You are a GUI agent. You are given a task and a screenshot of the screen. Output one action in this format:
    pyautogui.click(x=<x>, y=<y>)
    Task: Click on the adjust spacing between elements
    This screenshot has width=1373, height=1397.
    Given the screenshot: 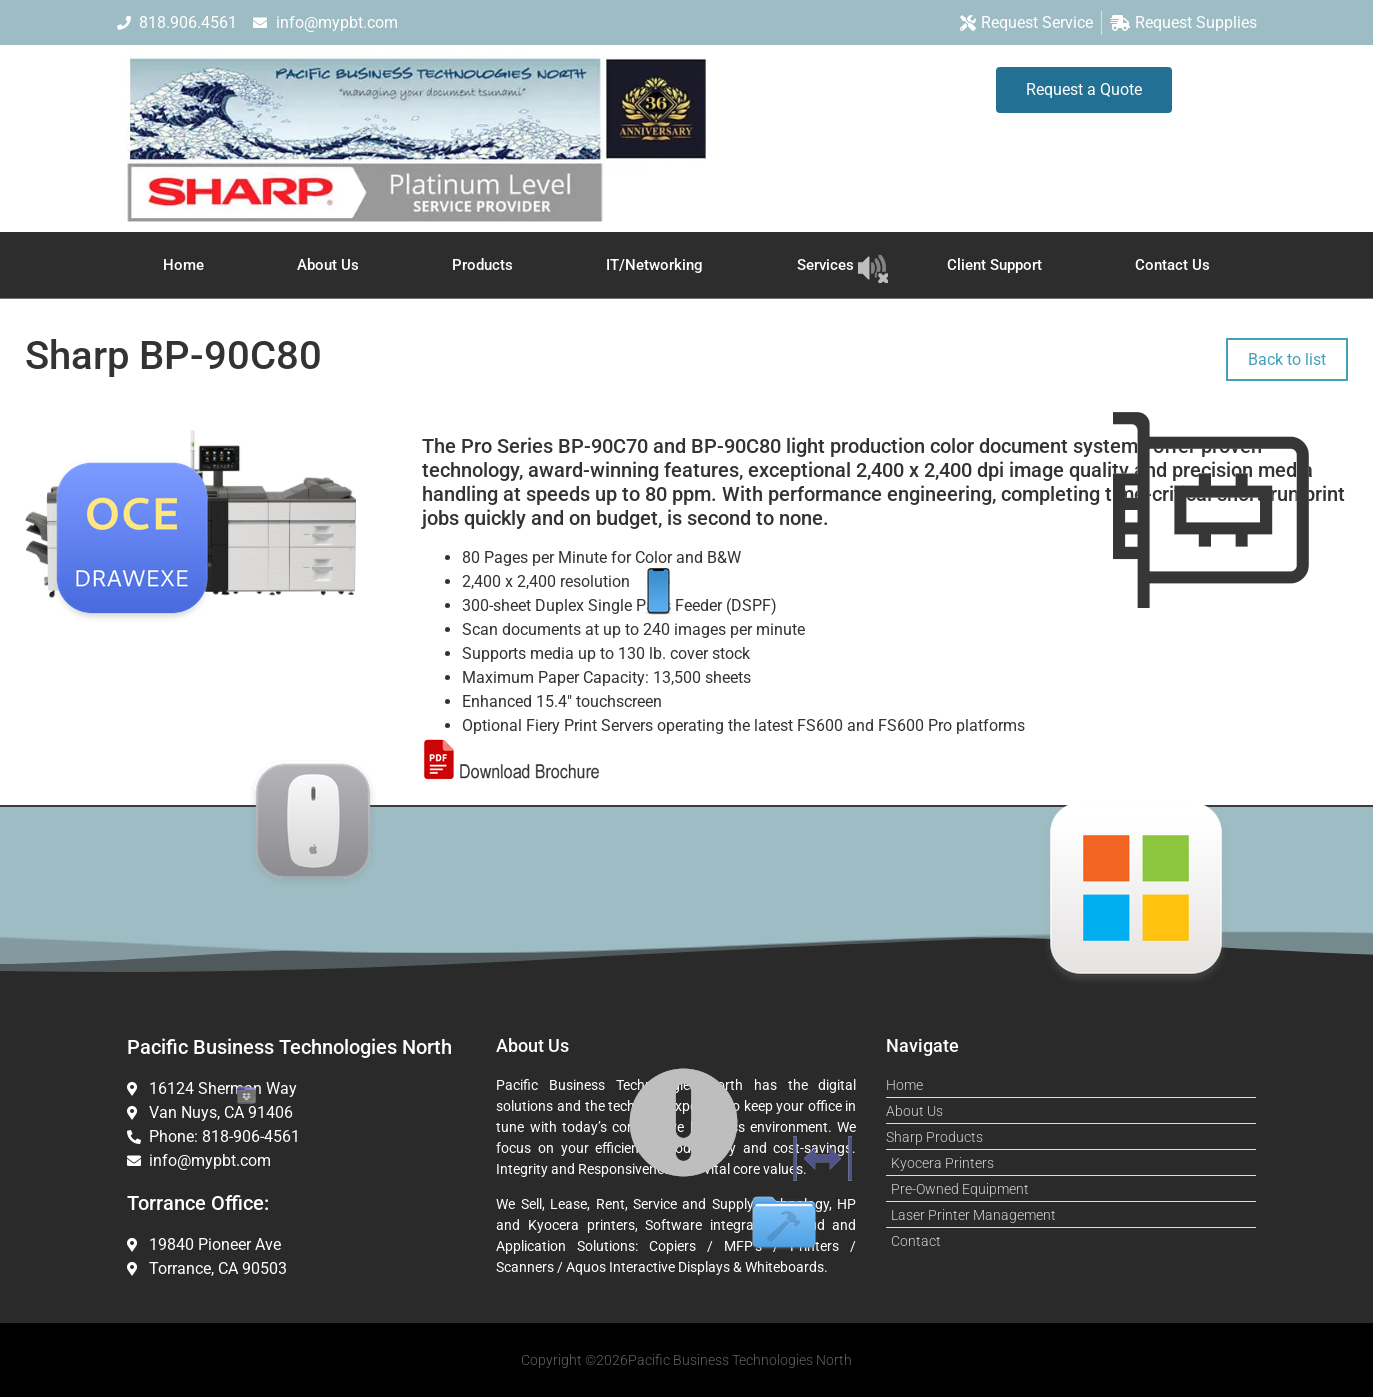 What is the action you would take?
    pyautogui.click(x=822, y=1158)
    